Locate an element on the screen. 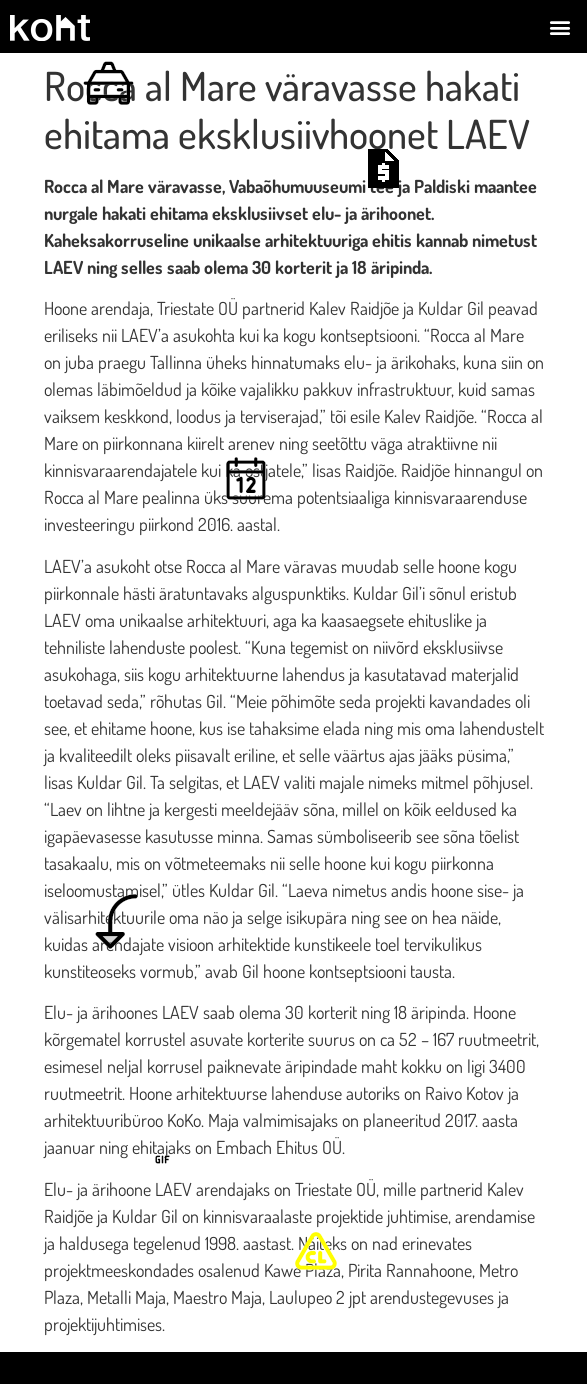 This screenshot has width=587, height=1384. view calendar or scheduled events is located at coordinates (246, 480).